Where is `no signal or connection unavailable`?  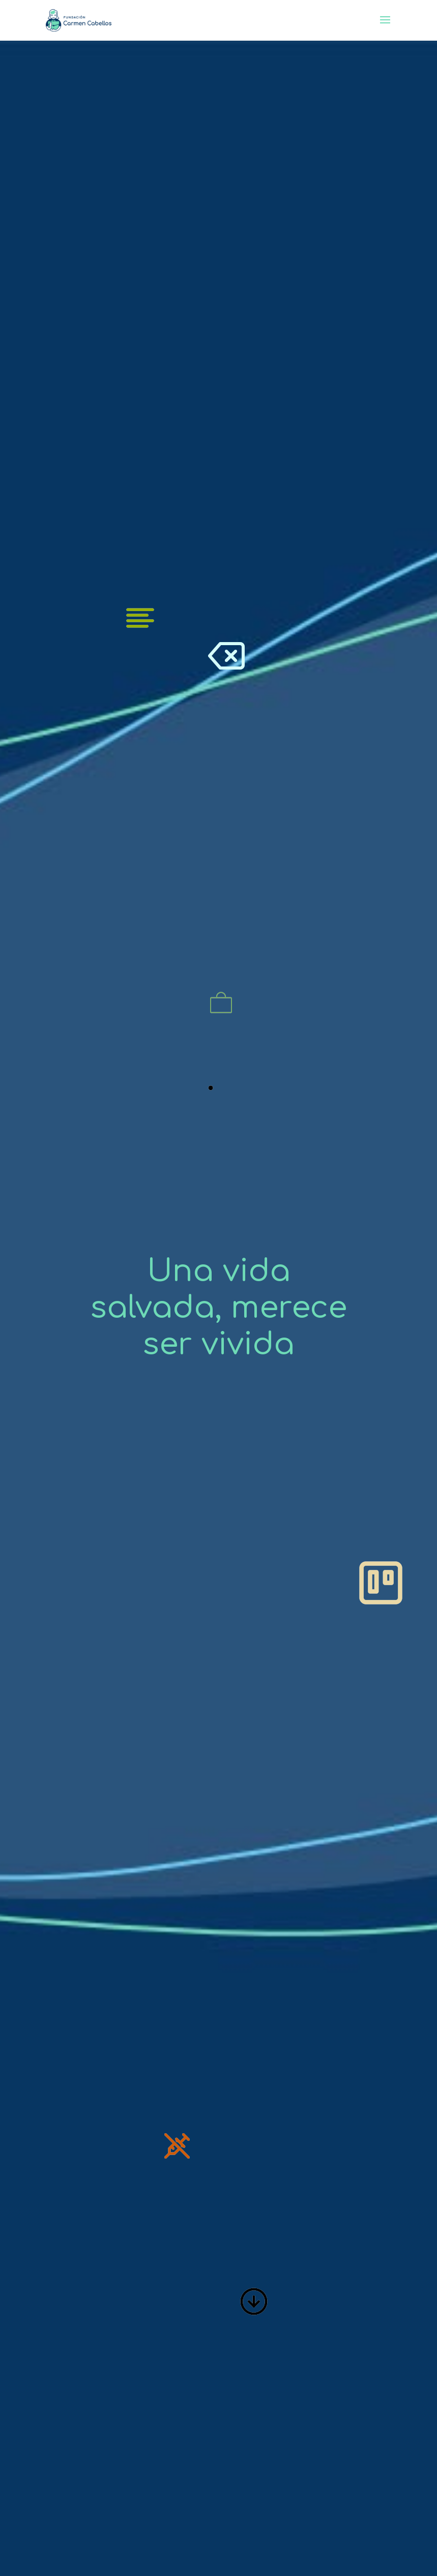
no signal or connection unavailable is located at coordinates (234, 1069).